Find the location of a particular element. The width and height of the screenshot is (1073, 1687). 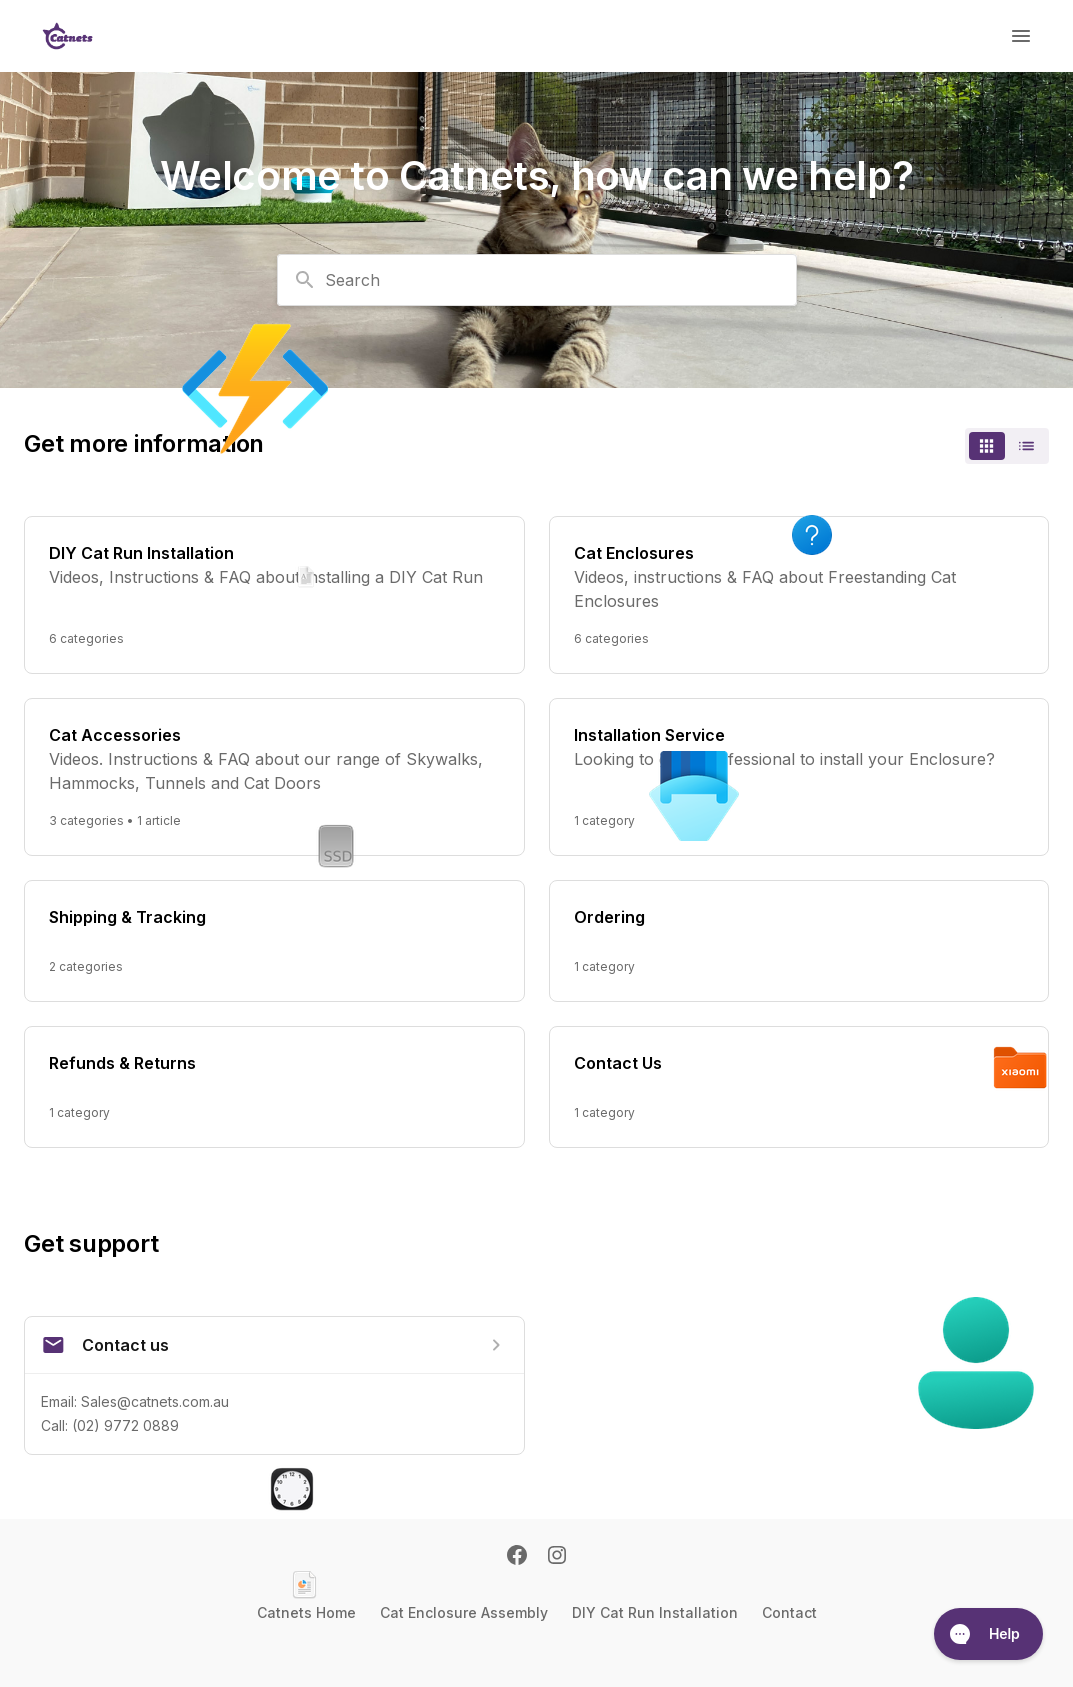

open the warehouse app for managing software packages is located at coordinates (694, 796).